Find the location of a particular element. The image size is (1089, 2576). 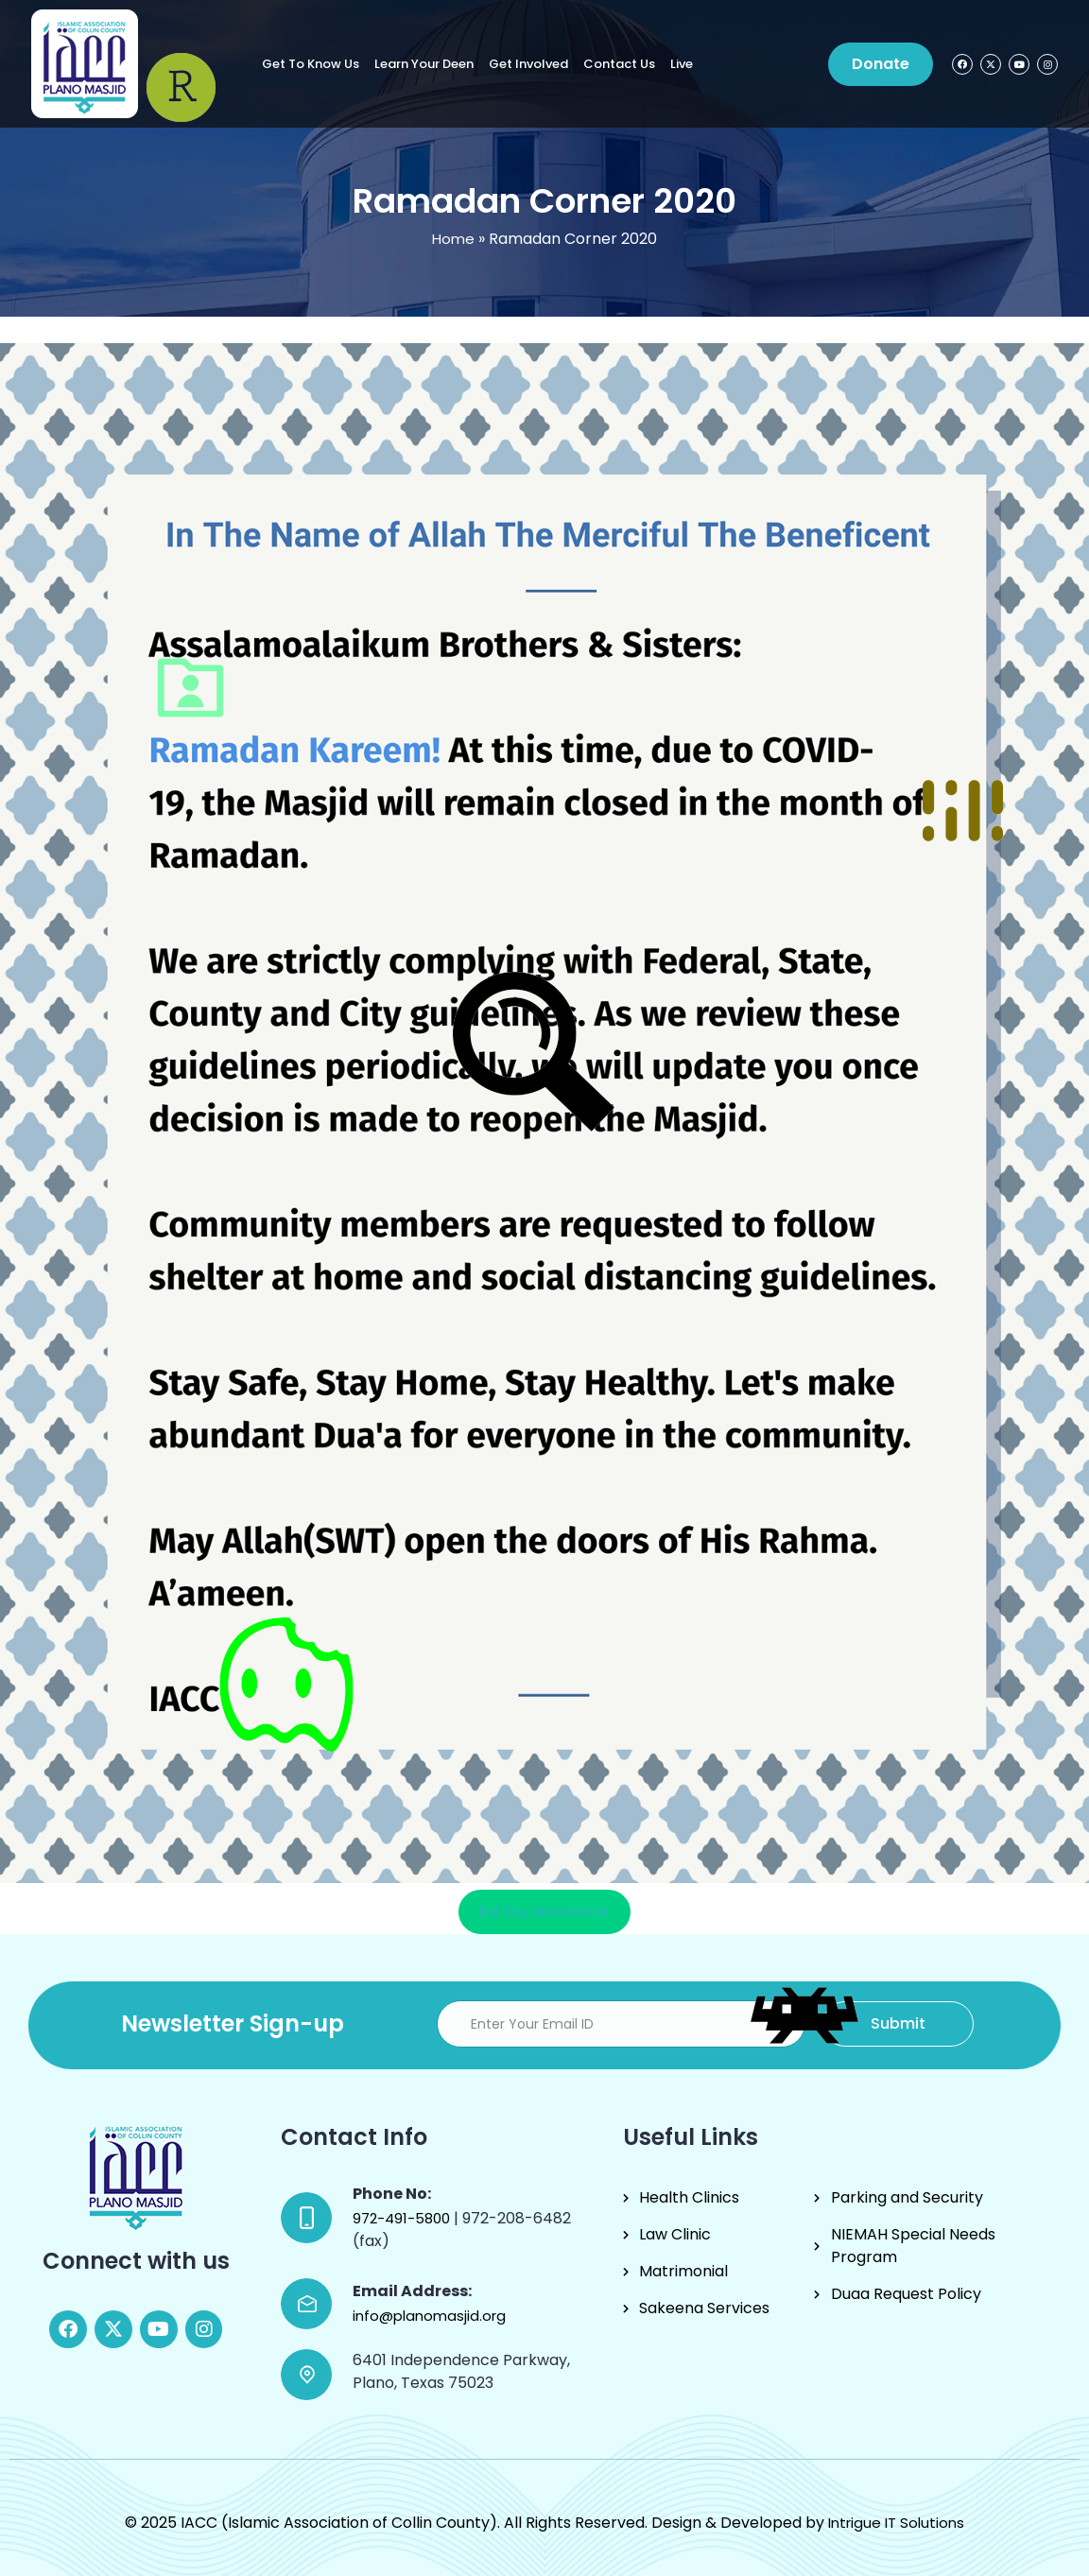

scrollreveal javascript library logo is located at coordinates (962, 810).